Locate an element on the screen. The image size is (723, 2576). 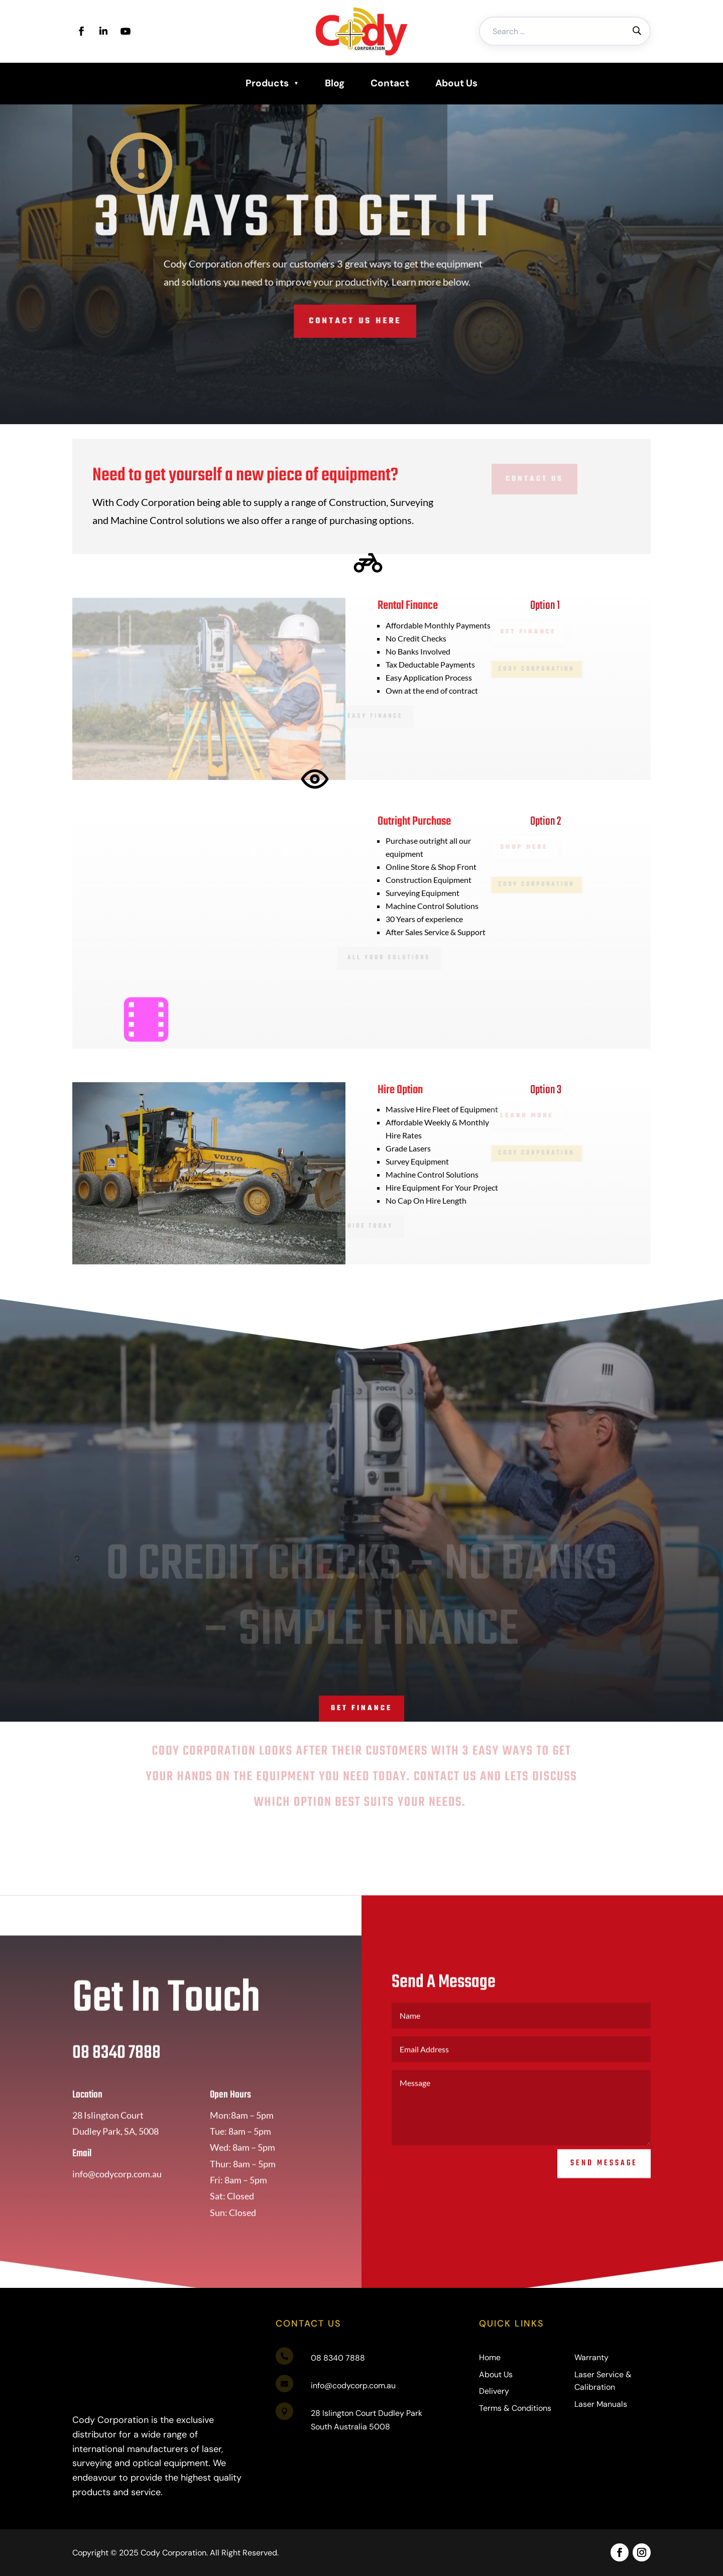
select motorcycle as vehicle type is located at coordinates (368, 562).